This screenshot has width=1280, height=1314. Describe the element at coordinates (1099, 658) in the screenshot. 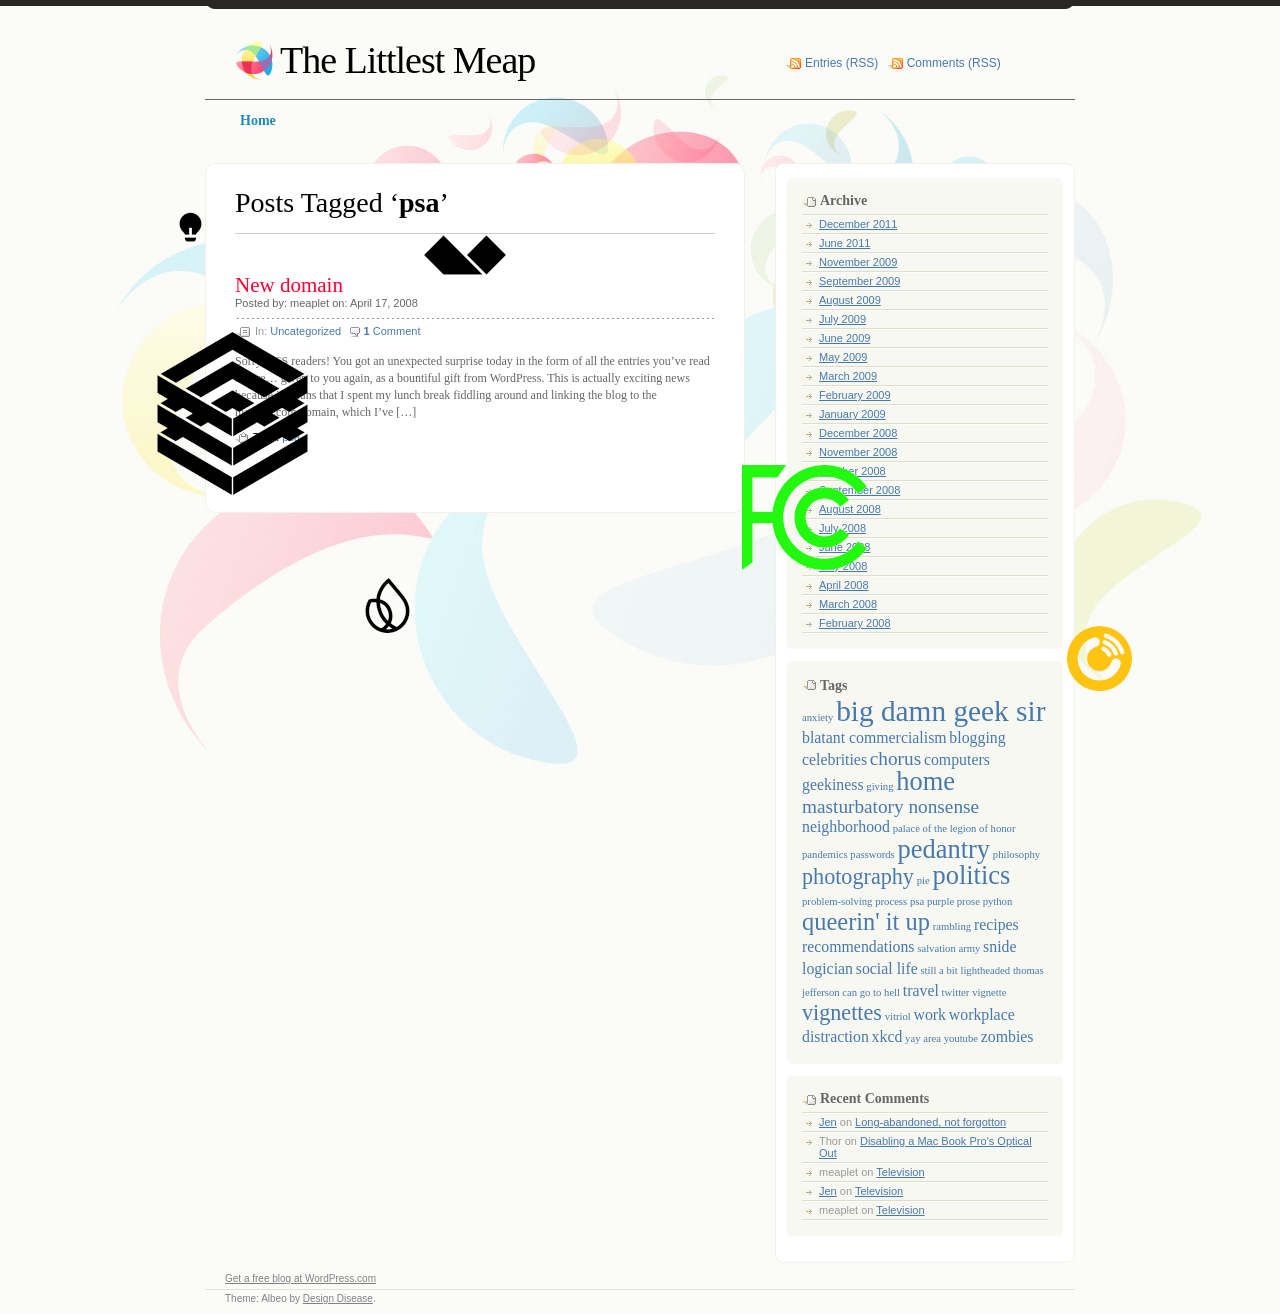

I see `open the Player FM podcast app` at that location.